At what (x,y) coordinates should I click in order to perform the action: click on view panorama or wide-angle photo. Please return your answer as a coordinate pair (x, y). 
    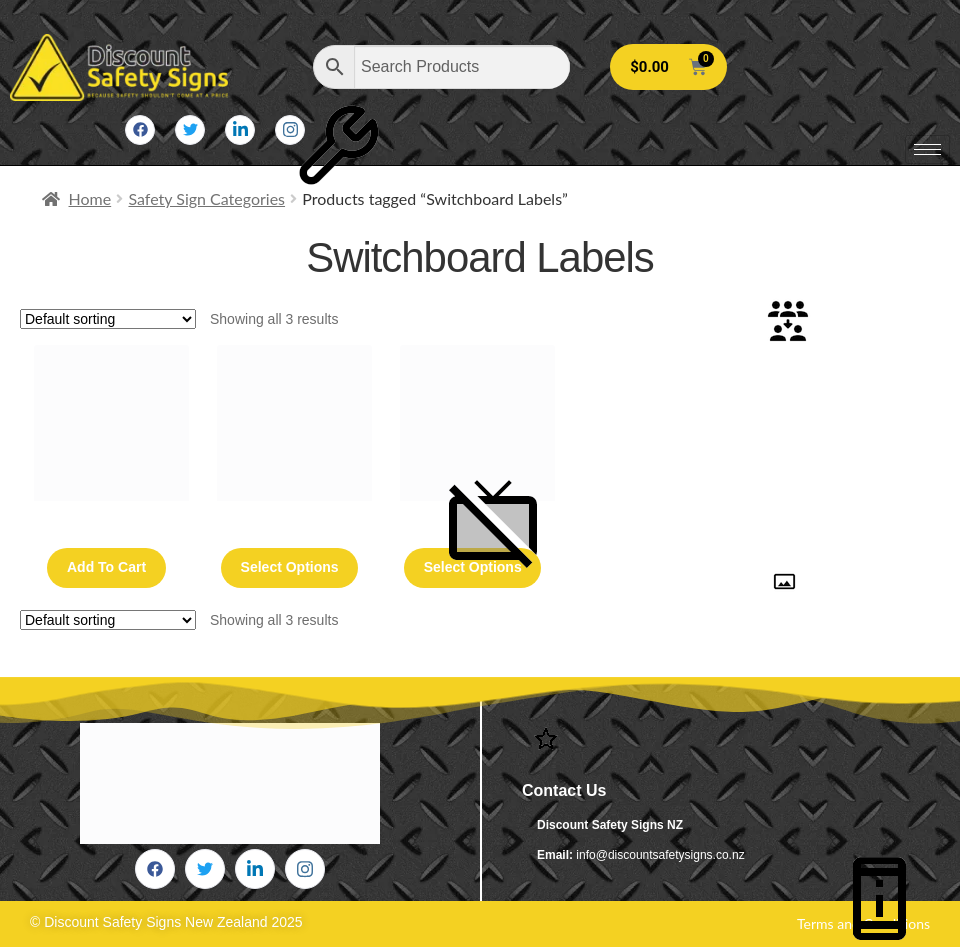
    Looking at the image, I should click on (784, 581).